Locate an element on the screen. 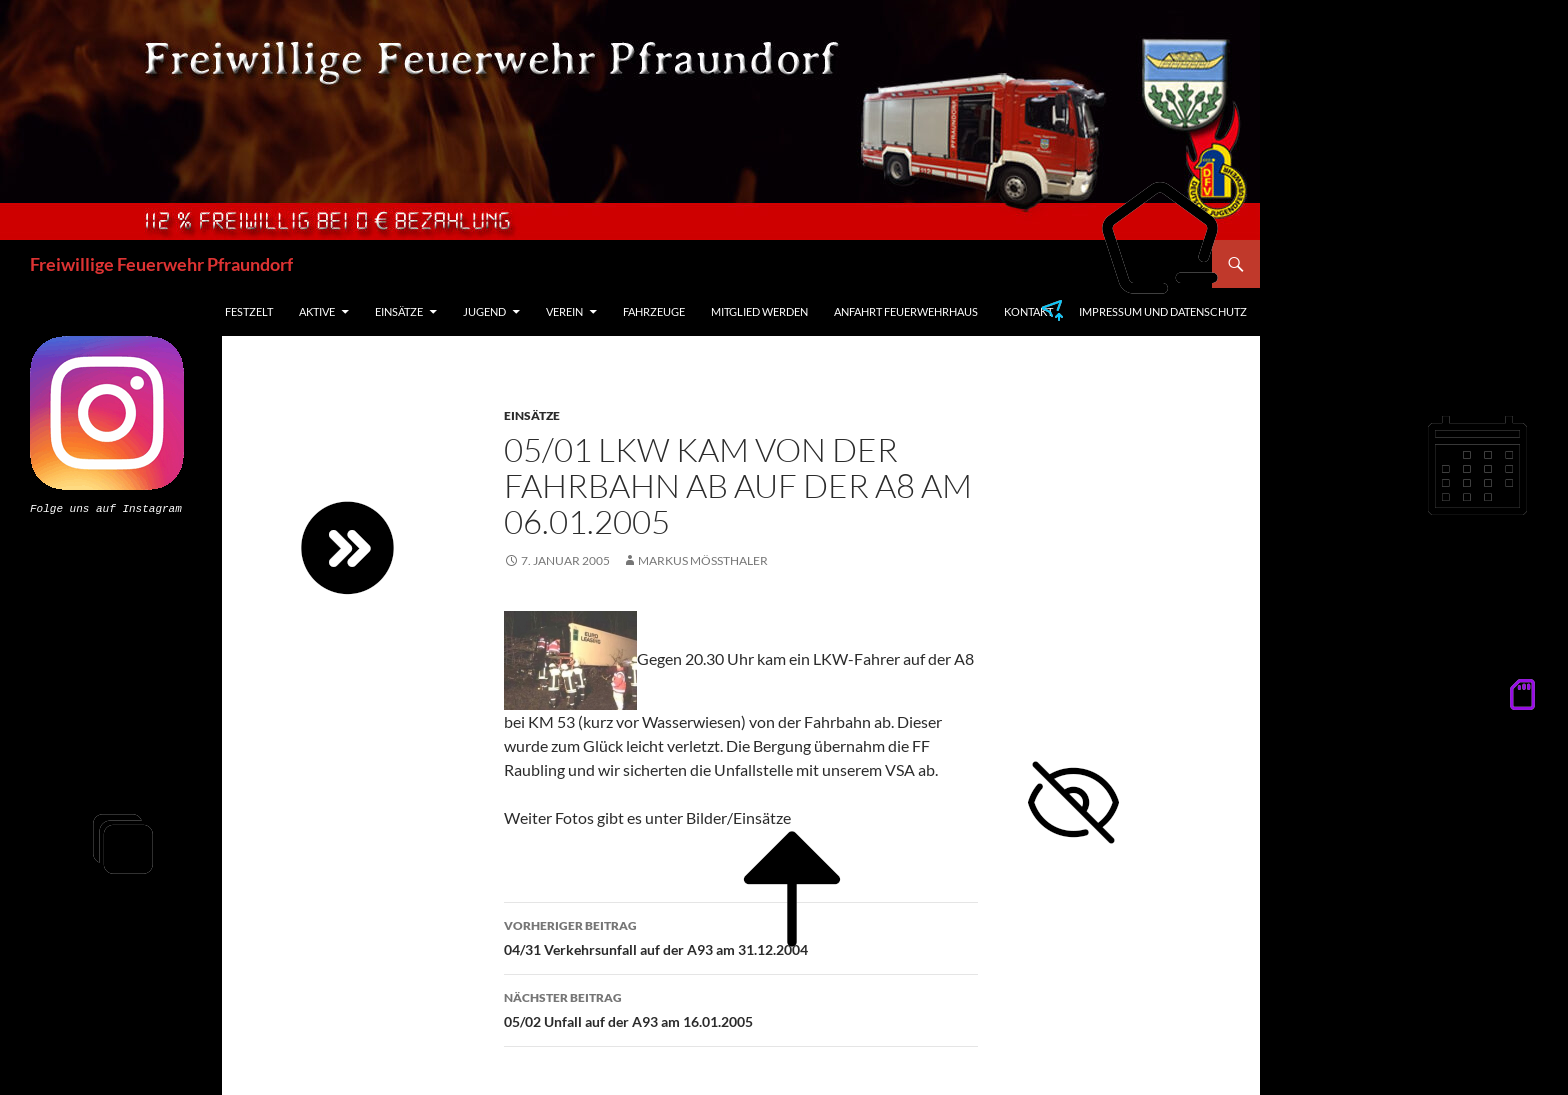 This screenshot has height=1095, width=1568. view or open the calendar is located at coordinates (1477, 465).